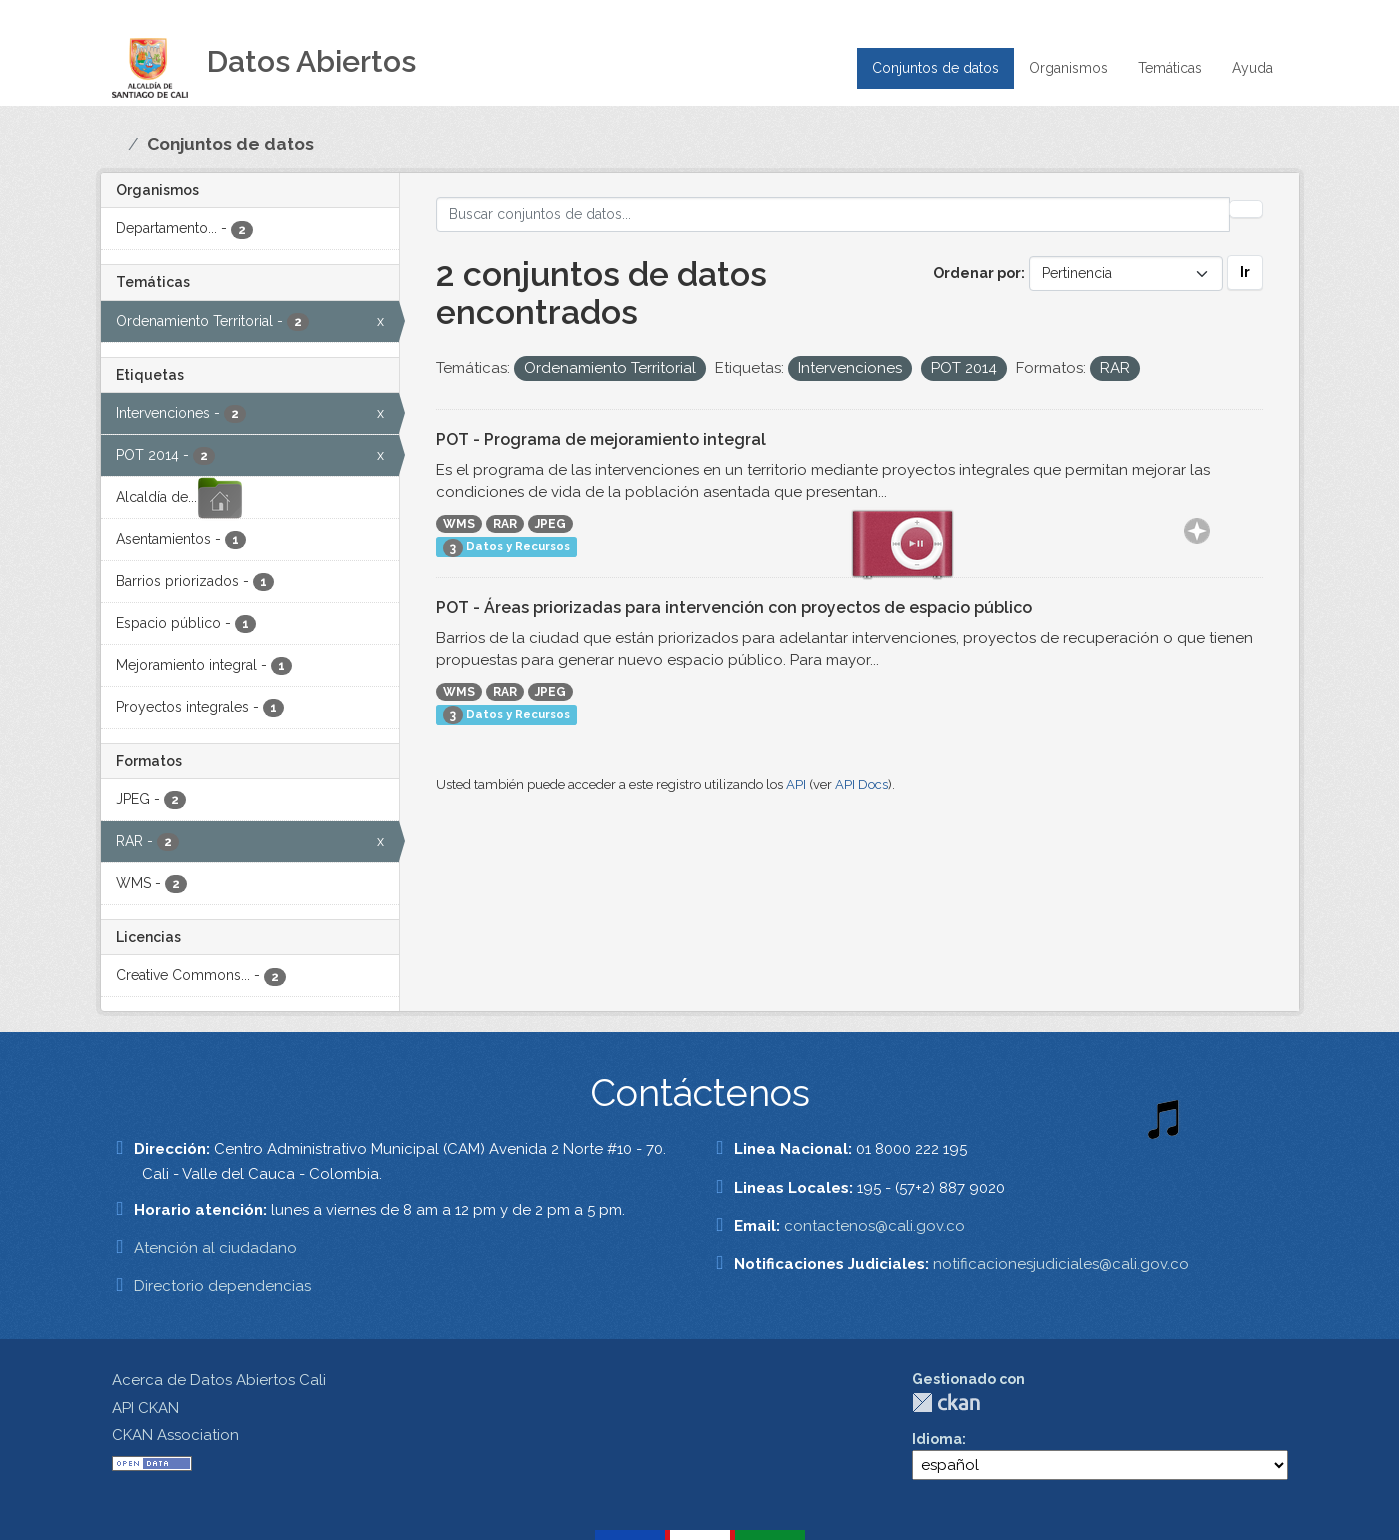  What do you see at coordinates (220, 498) in the screenshot?
I see `access your home folder` at bounding box center [220, 498].